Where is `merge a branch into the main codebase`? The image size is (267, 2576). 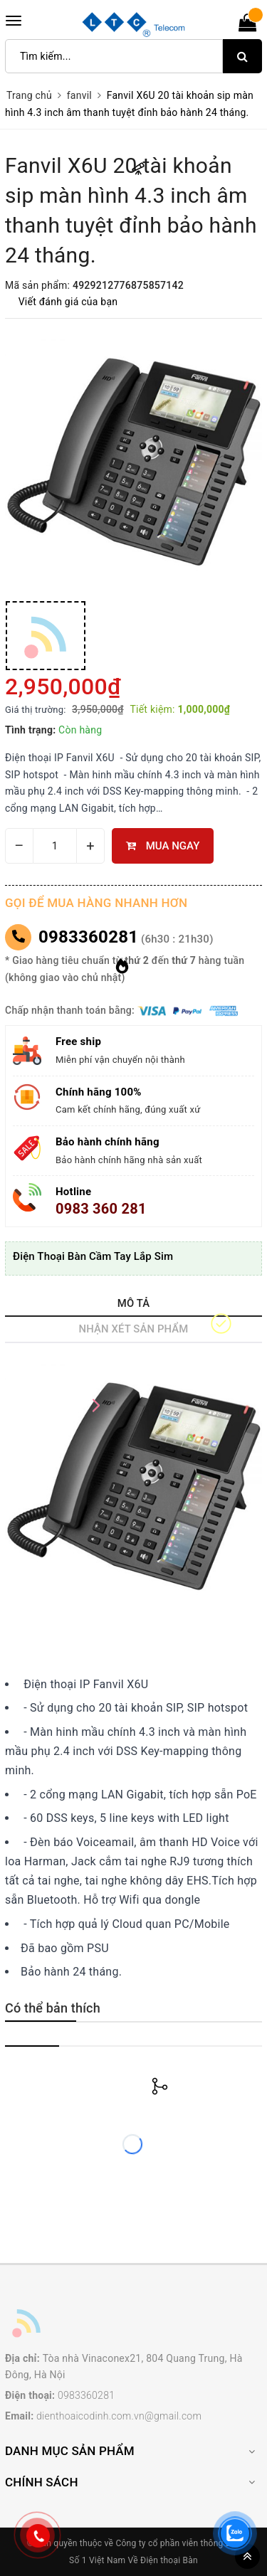 merge a branch into the main codebase is located at coordinates (159, 2086).